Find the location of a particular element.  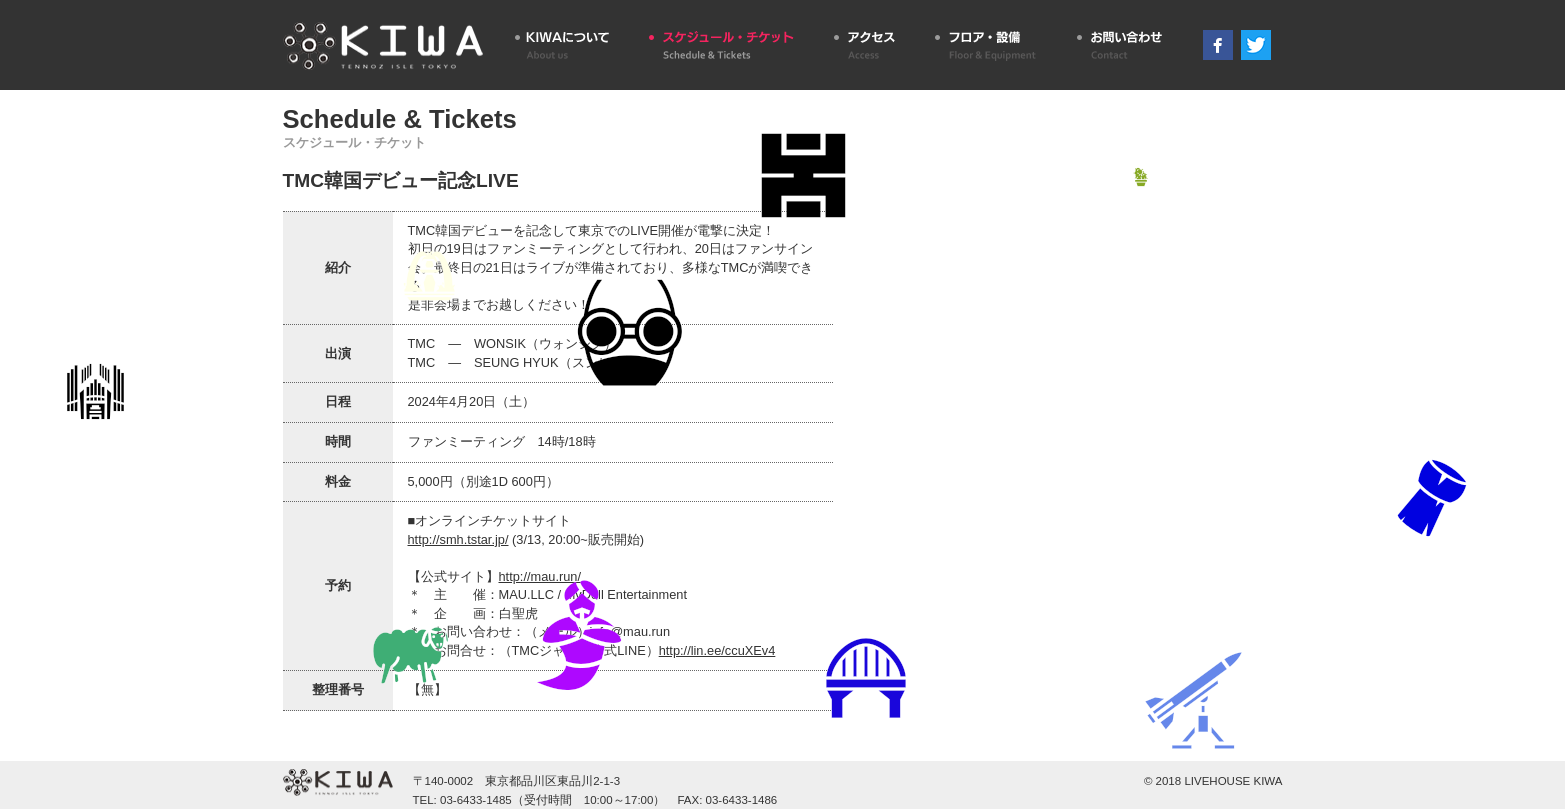

abstract game element or tile is located at coordinates (803, 175).